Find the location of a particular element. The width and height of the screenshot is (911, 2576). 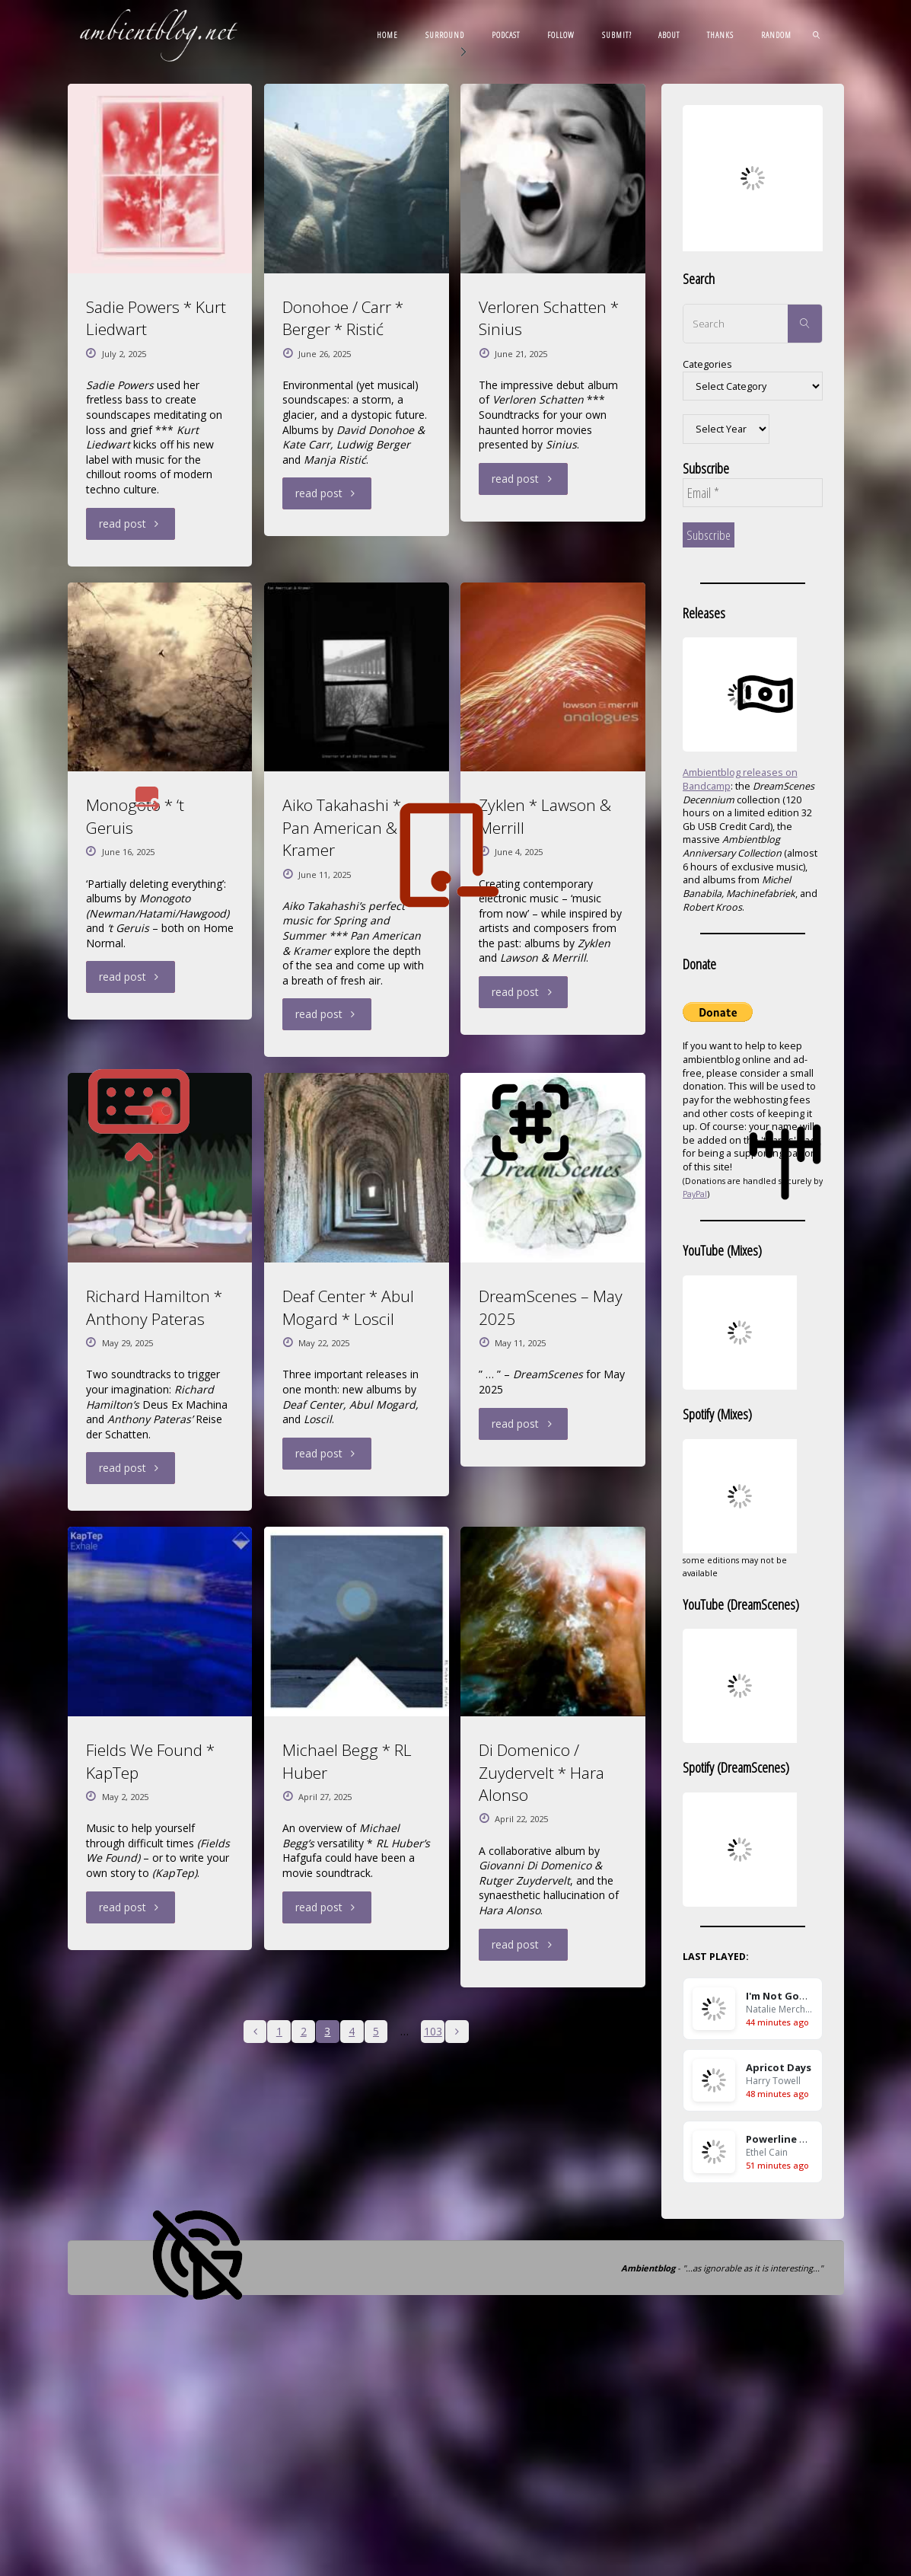

hide the on-screen keyboard is located at coordinates (139, 1115).